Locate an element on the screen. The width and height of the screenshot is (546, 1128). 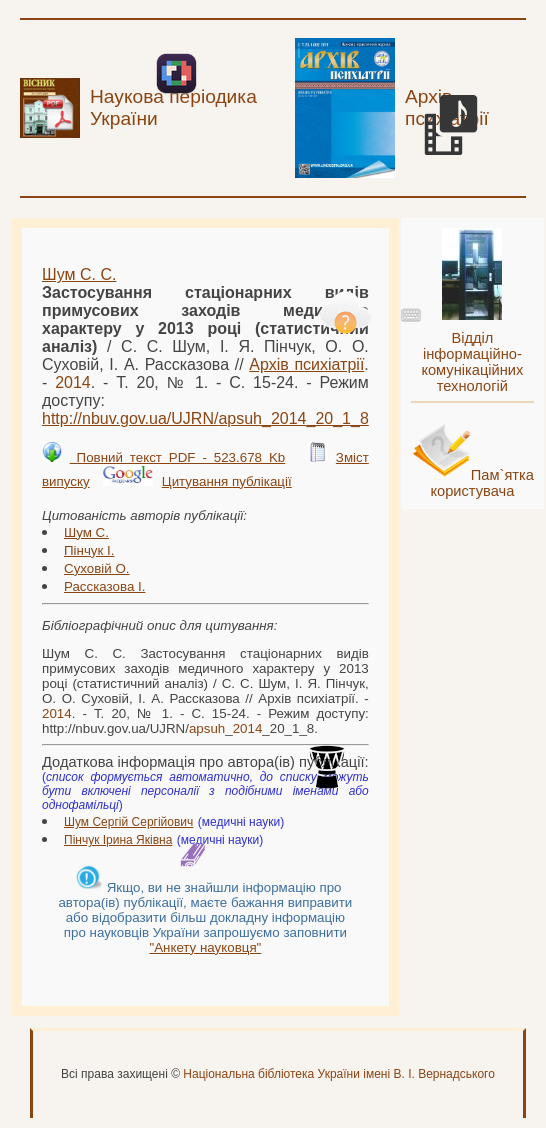
weather data currently unavailable is located at coordinates (345, 312).